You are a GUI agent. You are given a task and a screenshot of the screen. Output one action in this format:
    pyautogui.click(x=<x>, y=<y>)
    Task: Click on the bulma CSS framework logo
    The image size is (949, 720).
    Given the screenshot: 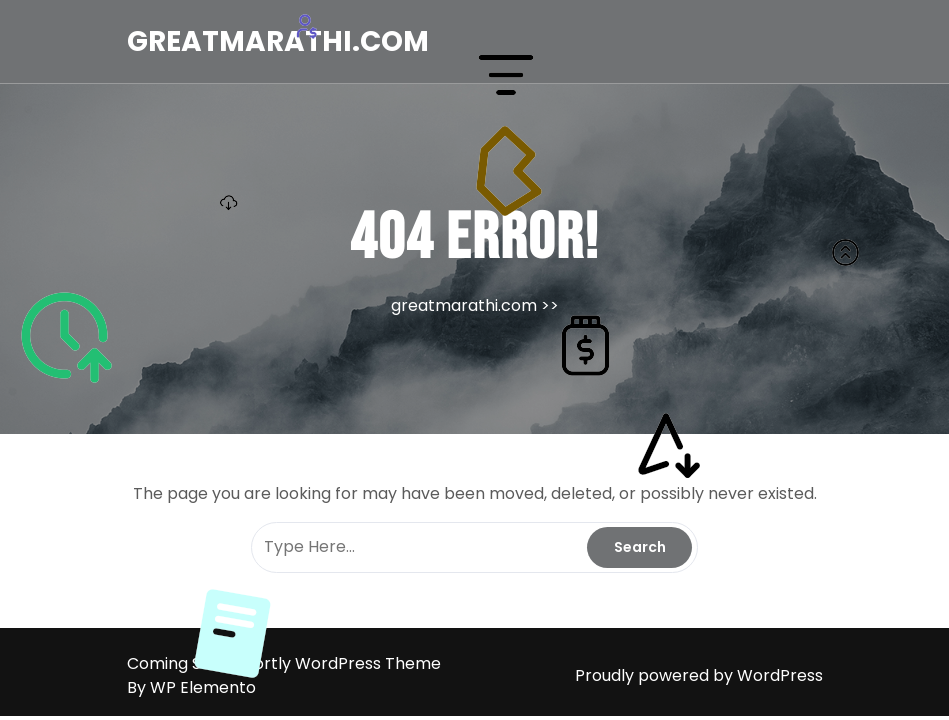 What is the action you would take?
    pyautogui.click(x=509, y=171)
    